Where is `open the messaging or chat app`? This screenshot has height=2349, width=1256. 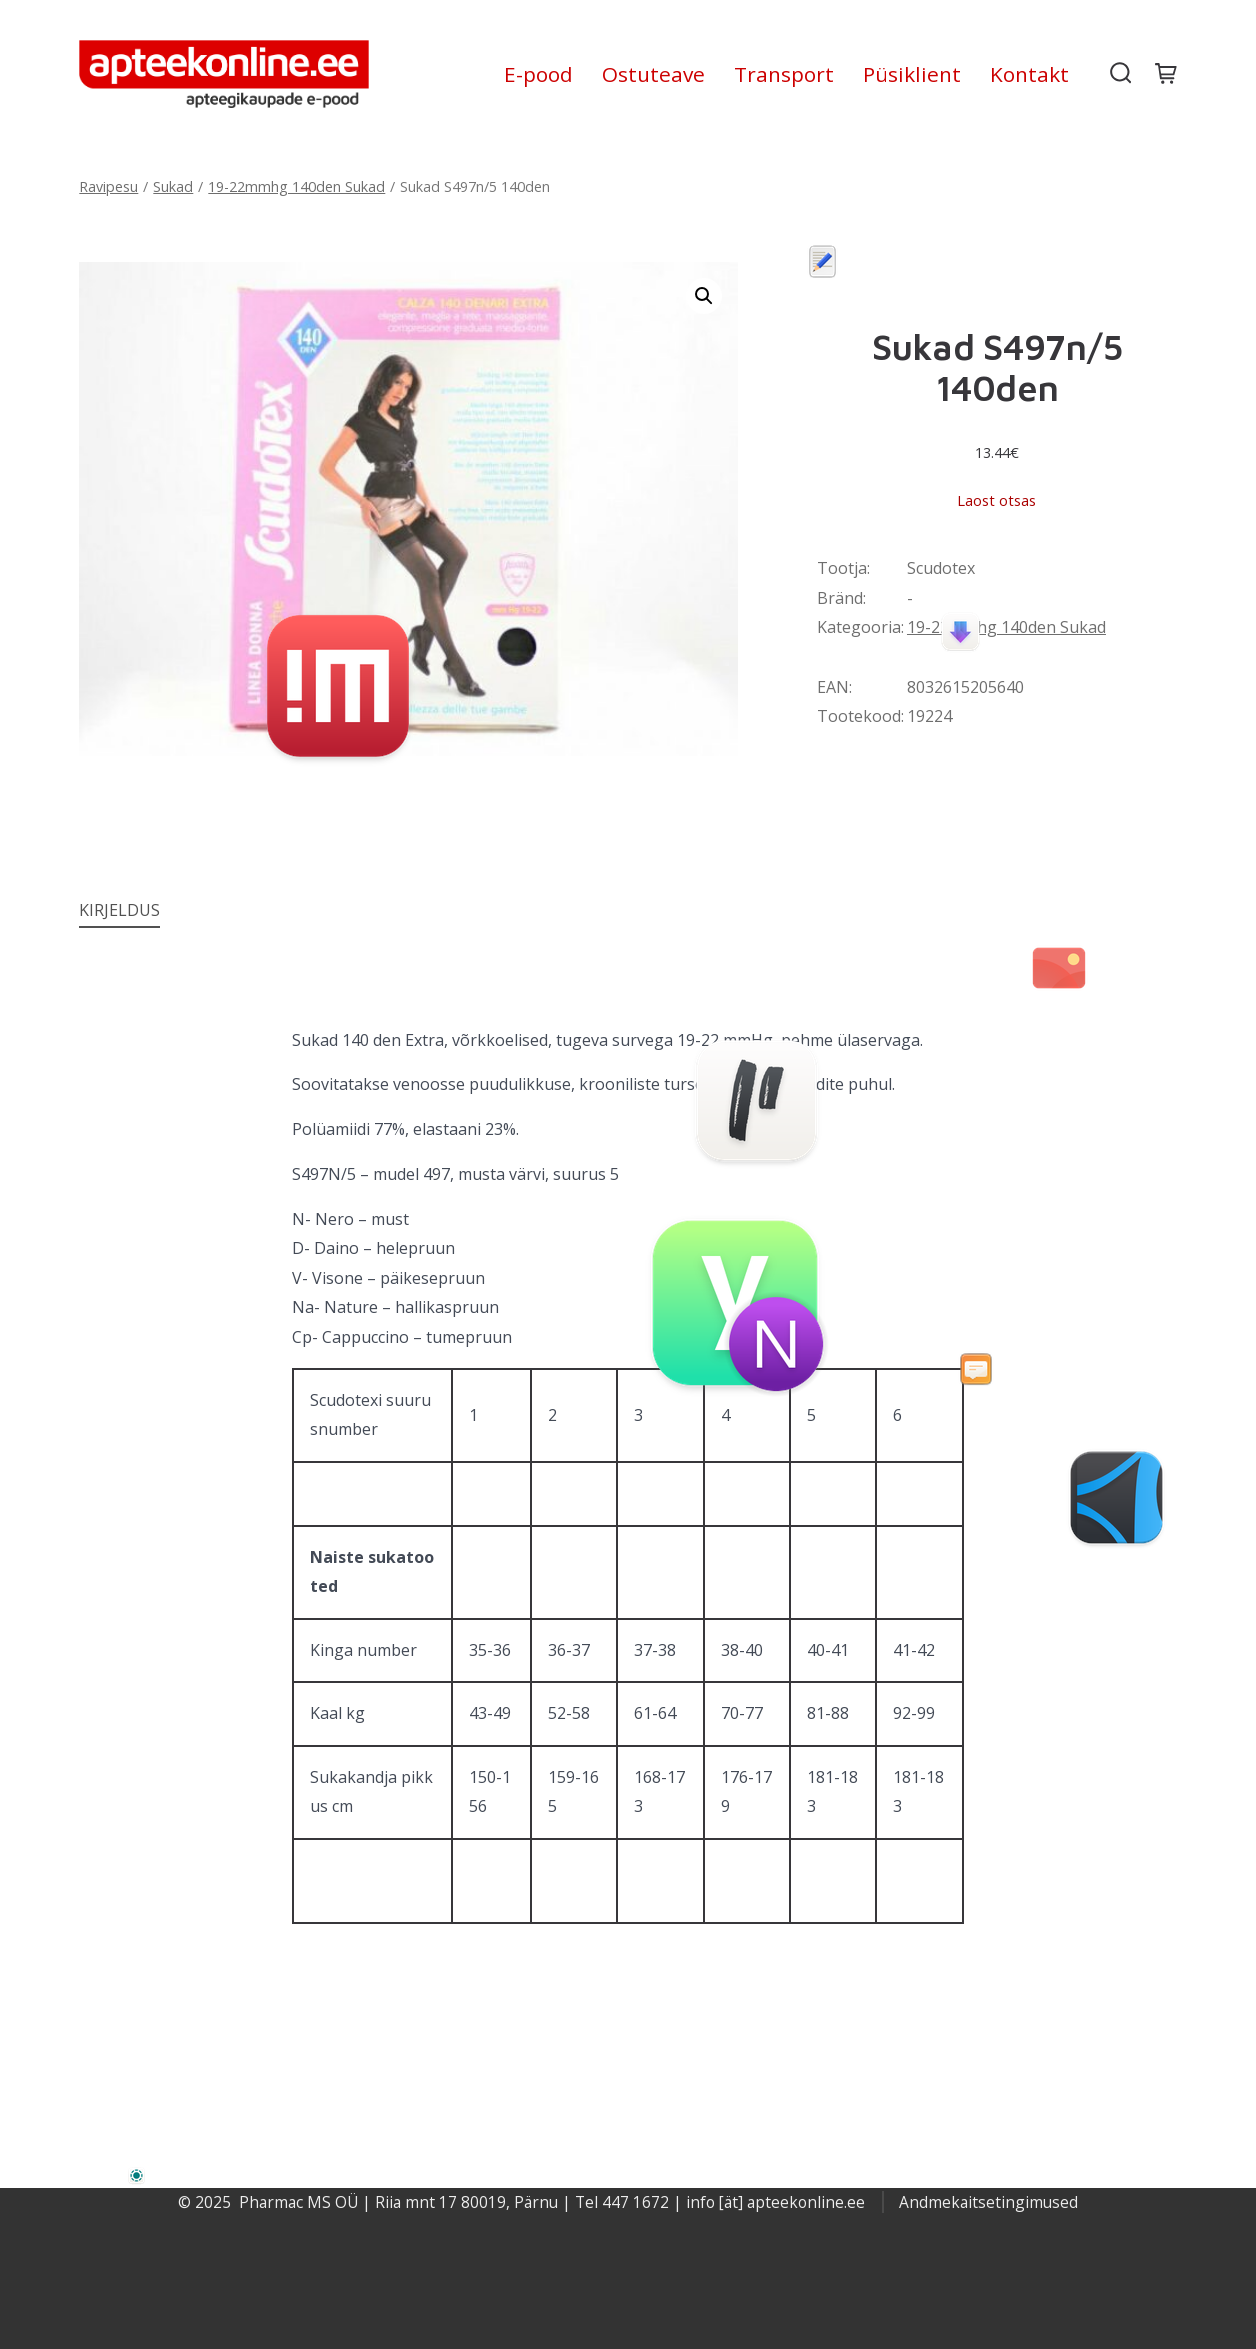
open the messaging or chat app is located at coordinates (976, 1369).